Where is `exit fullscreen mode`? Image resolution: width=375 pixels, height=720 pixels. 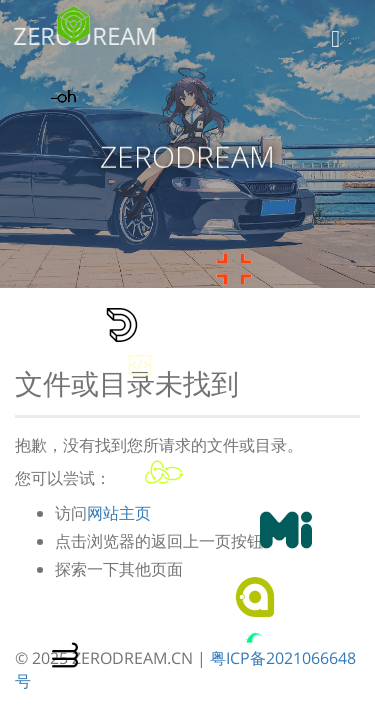 exit fullscreen mode is located at coordinates (234, 269).